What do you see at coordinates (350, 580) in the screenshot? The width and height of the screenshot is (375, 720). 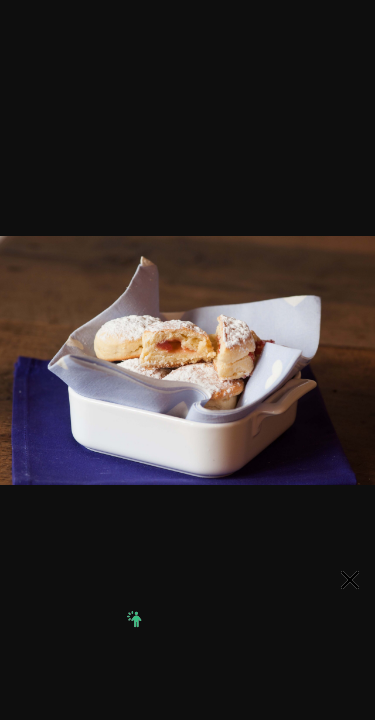 I see `close or dismiss a dialog` at bounding box center [350, 580].